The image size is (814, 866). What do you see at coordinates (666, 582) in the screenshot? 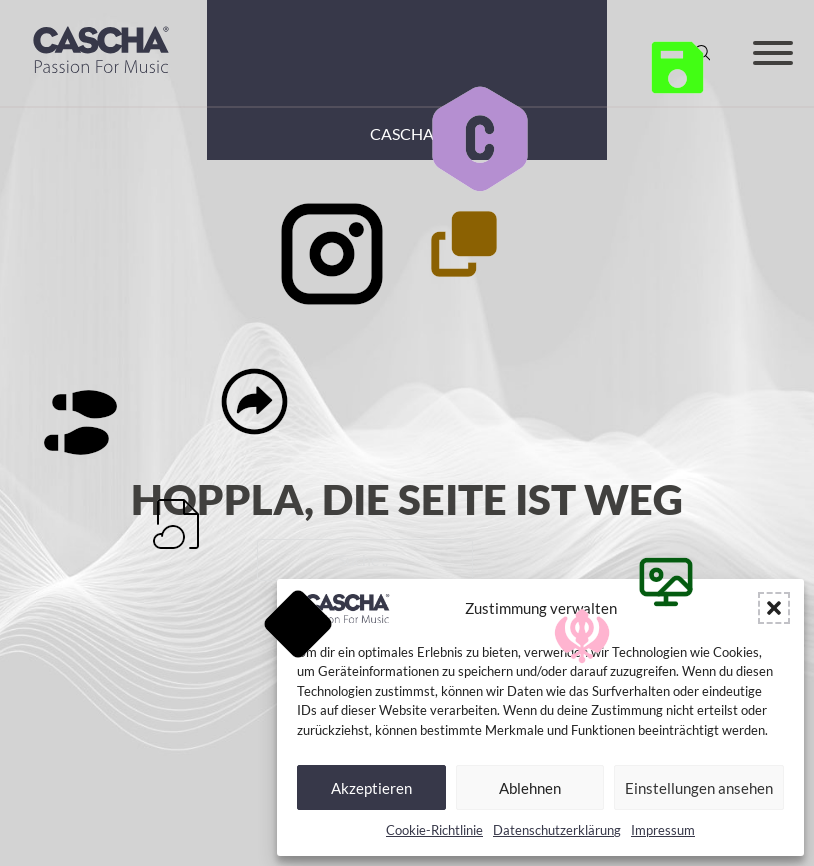
I see `change desktop wallpaper` at bounding box center [666, 582].